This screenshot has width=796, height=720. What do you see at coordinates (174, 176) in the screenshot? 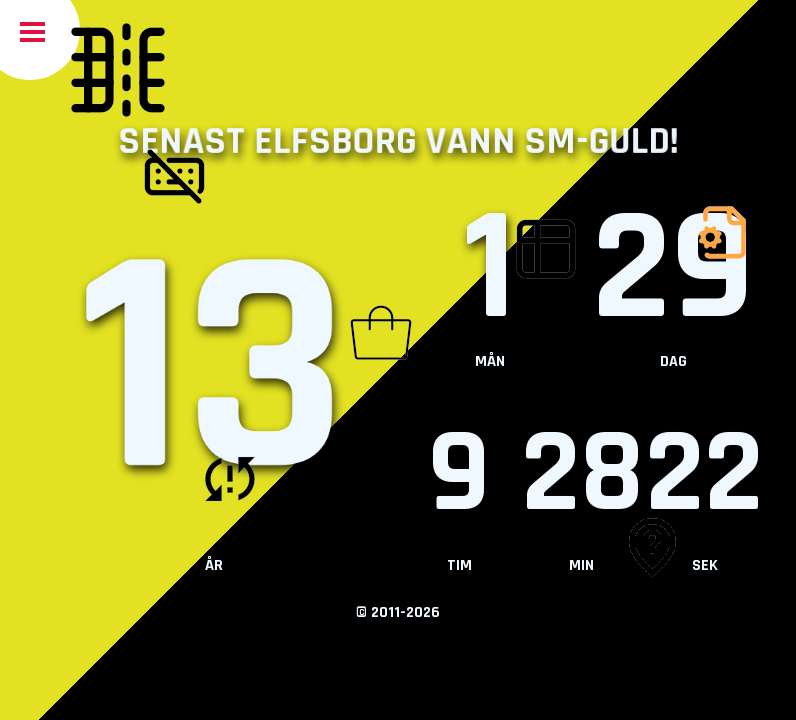
I see `disable keyboard input` at bounding box center [174, 176].